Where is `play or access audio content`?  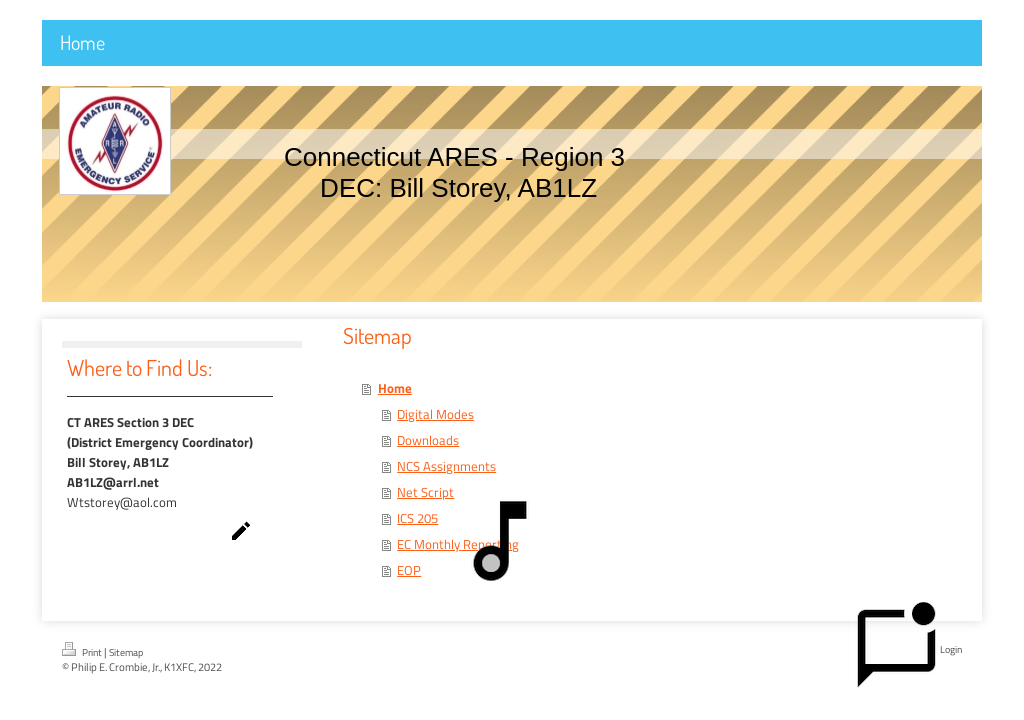 play or access audio content is located at coordinates (500, 541).